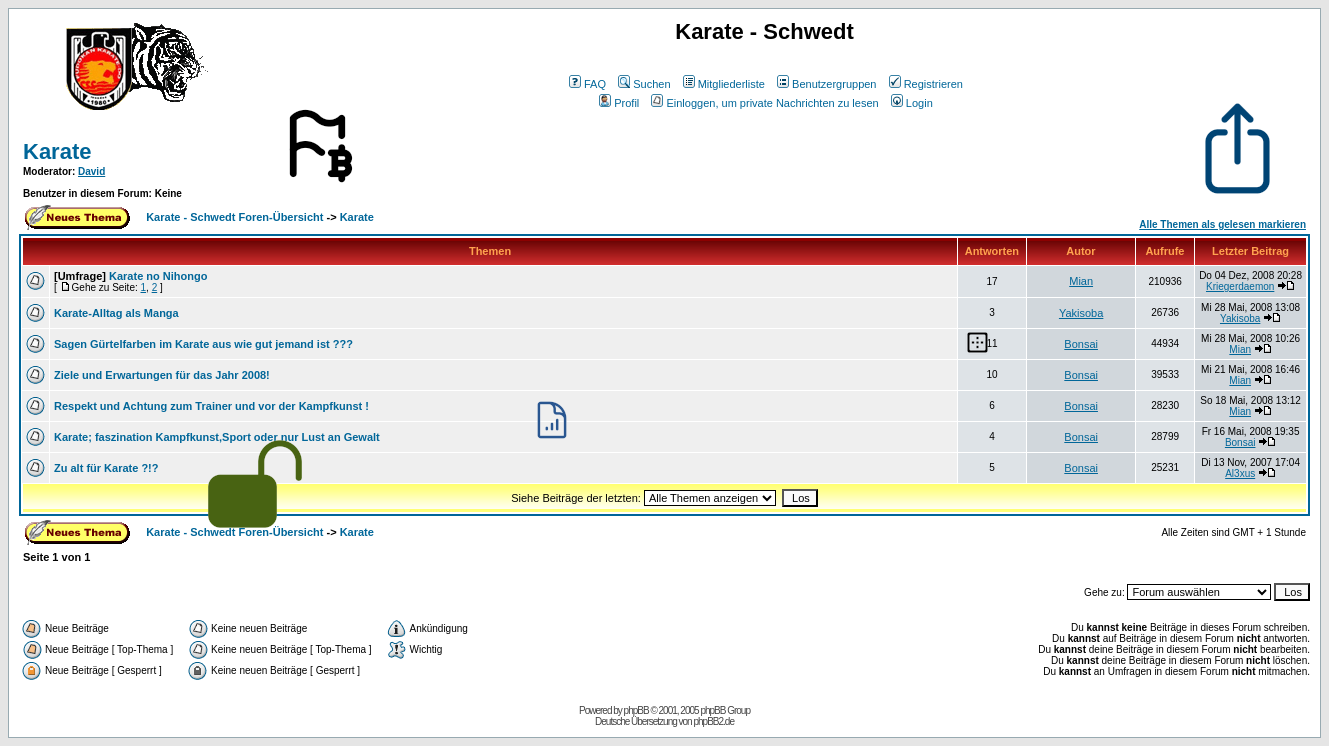  Describe the element at coordinates (977, 342) in the screenshot. I see `apply outer border to selected cells` at that location.